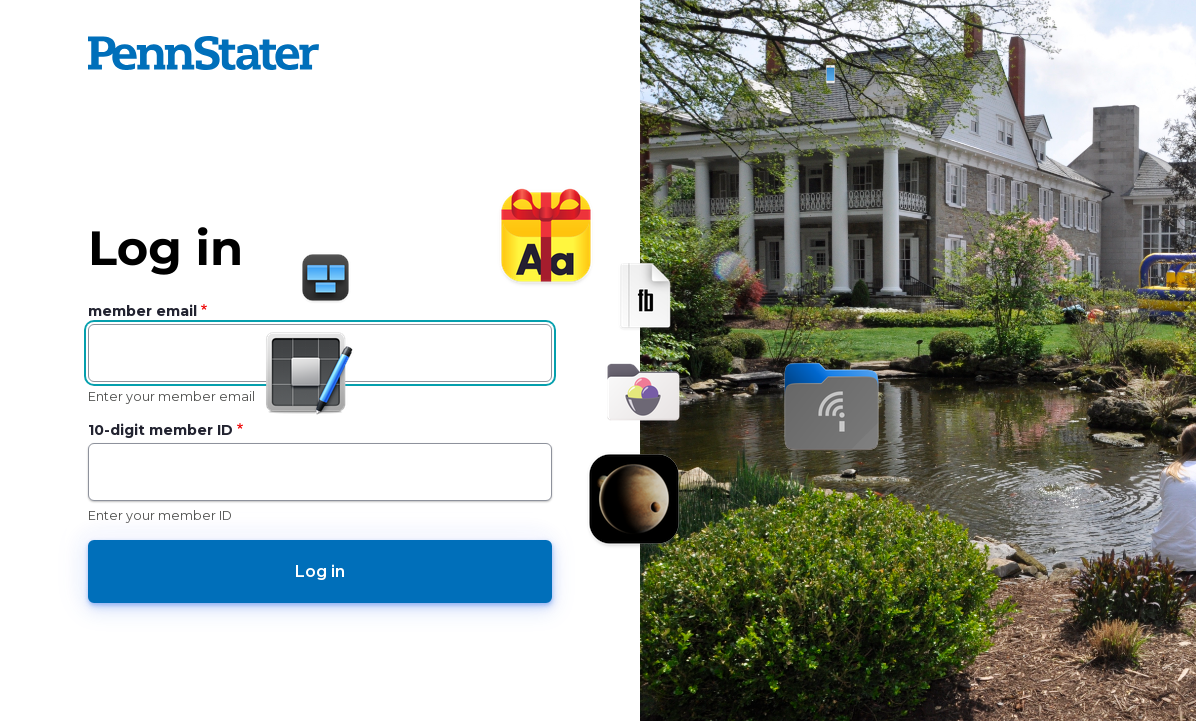  I want to click on open webfont kit generator app, so click(546, 237).